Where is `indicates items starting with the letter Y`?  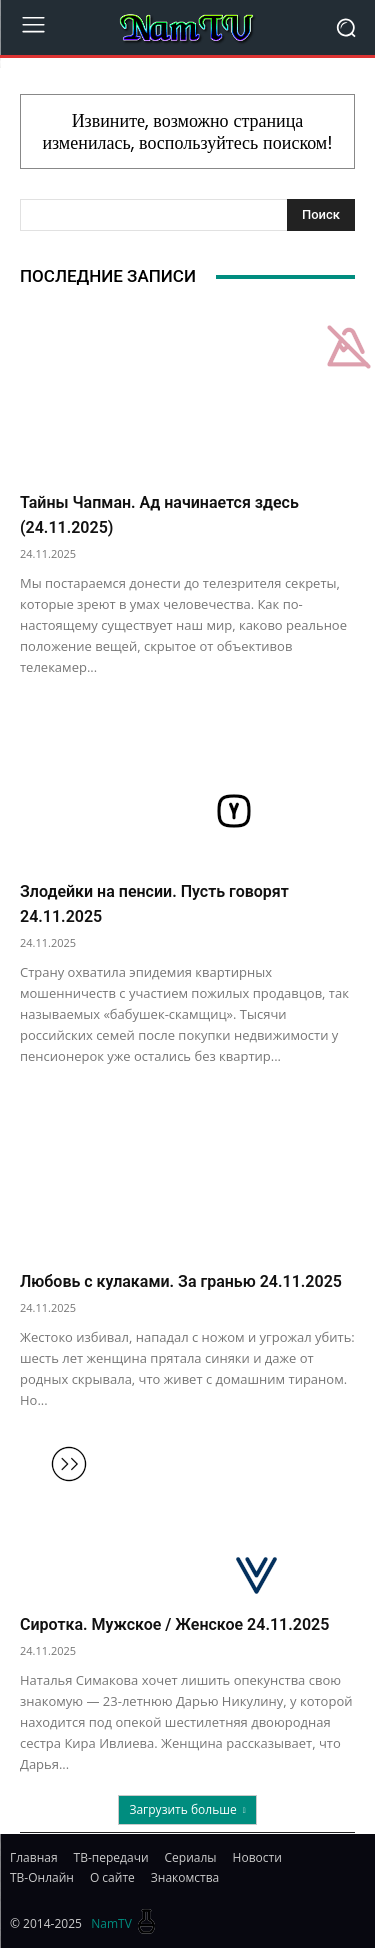
indicates items starting with the letter Y is located at coordinates (234, 811).